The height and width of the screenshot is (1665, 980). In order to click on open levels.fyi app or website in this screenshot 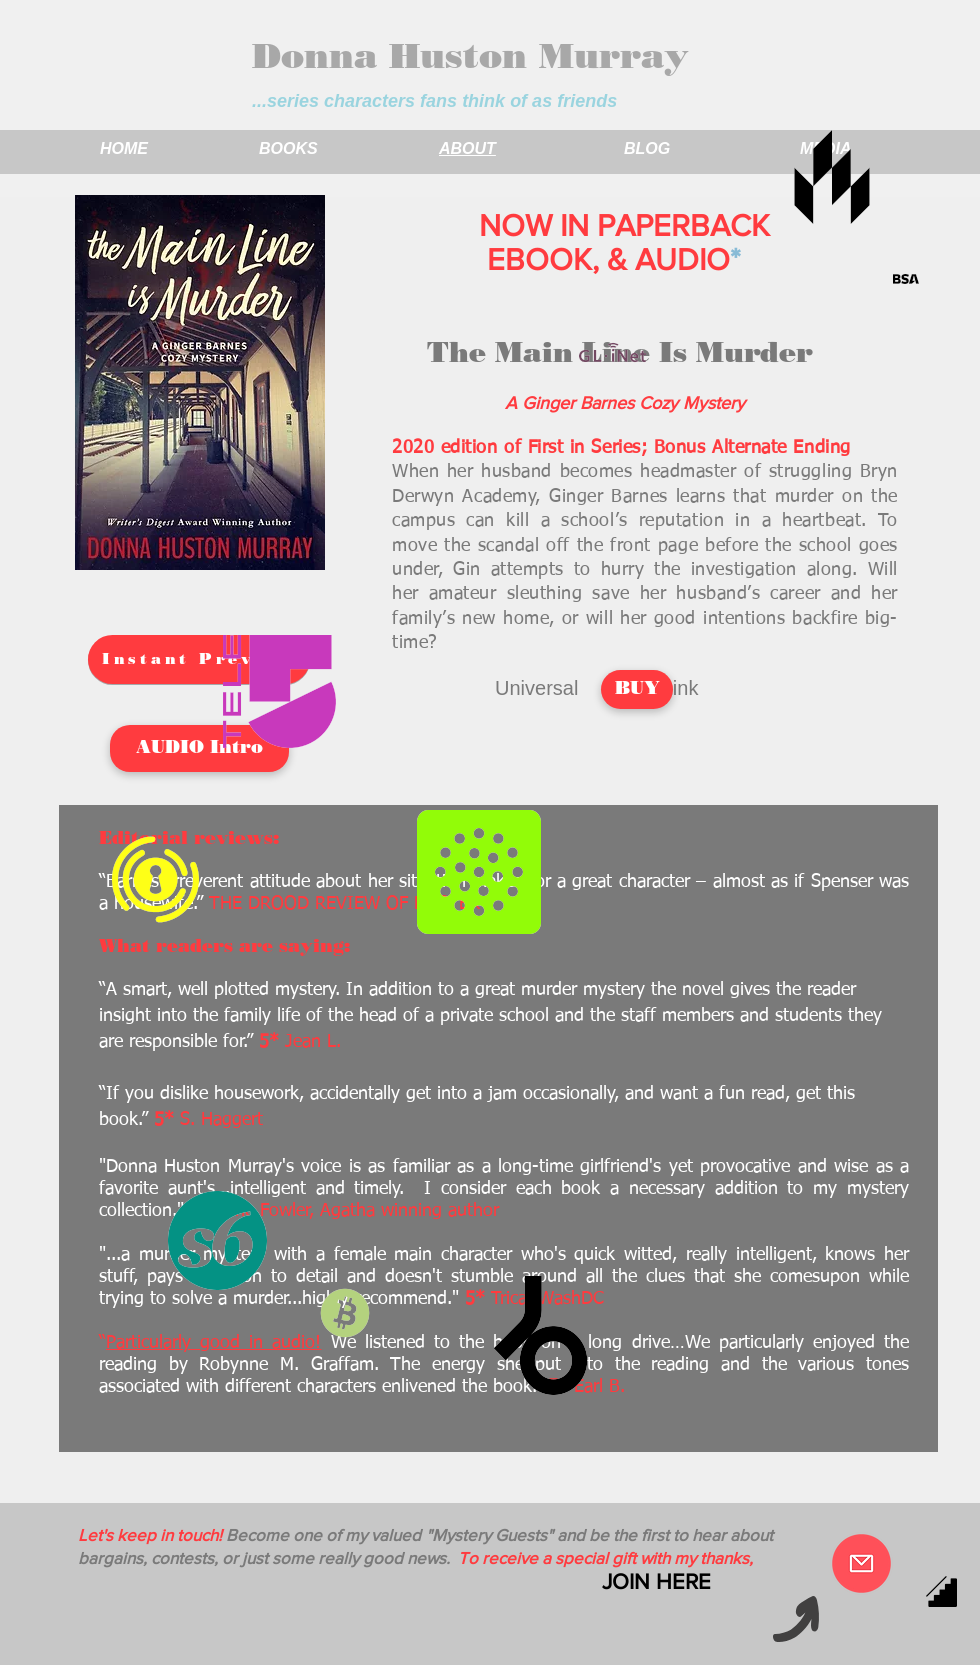, I will do `click(941, 1591)`.